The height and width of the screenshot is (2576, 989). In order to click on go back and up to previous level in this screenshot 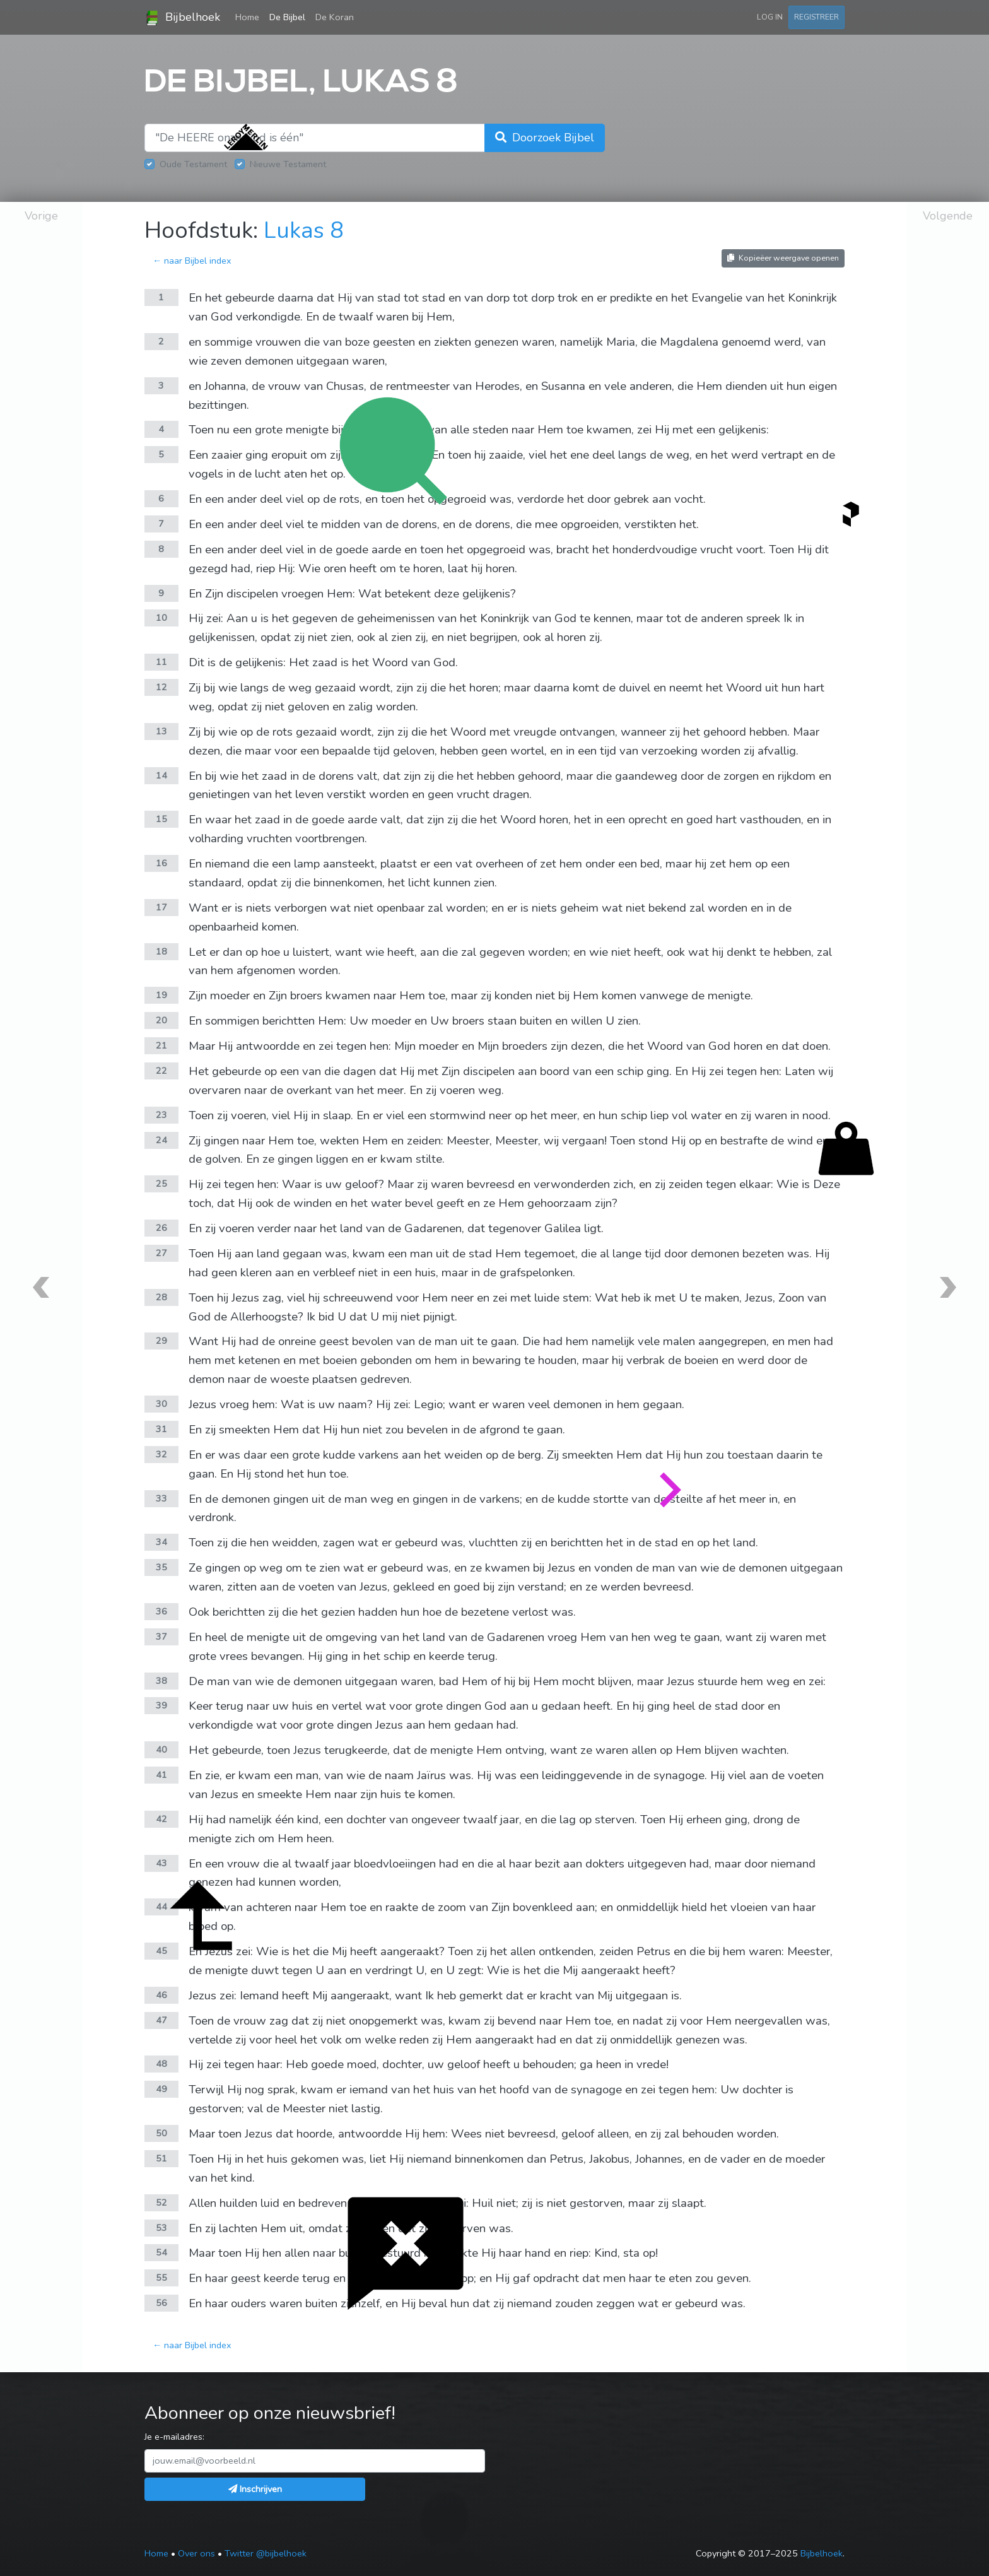, I will do `click(202, 1920)`.